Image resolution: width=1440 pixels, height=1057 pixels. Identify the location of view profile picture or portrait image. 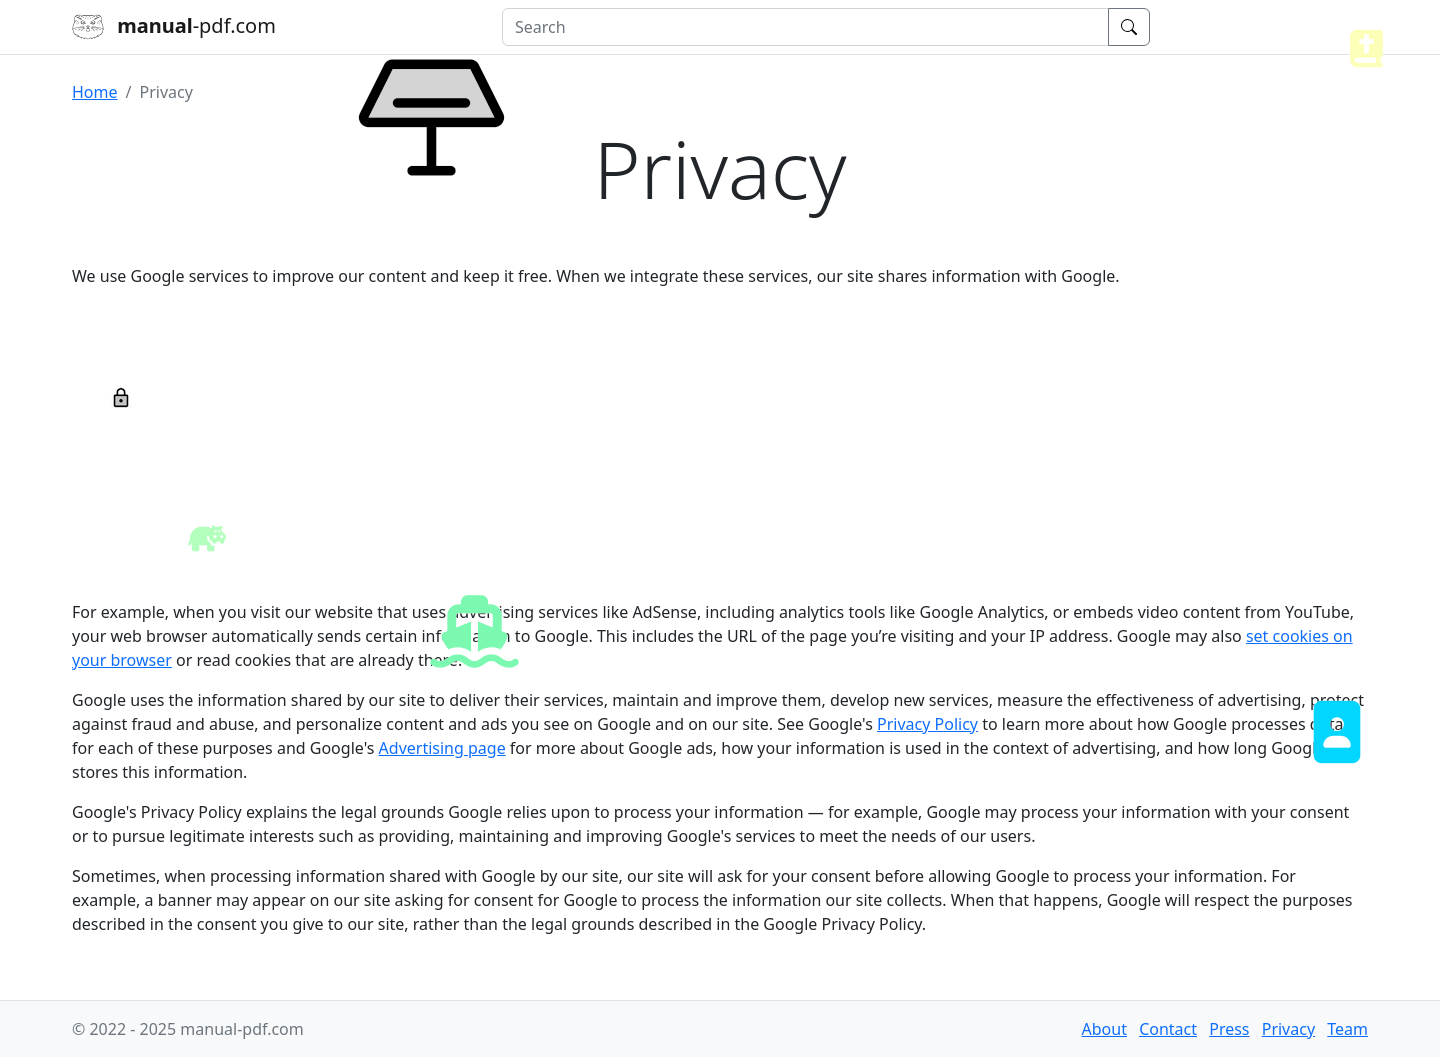
(1337, 732).